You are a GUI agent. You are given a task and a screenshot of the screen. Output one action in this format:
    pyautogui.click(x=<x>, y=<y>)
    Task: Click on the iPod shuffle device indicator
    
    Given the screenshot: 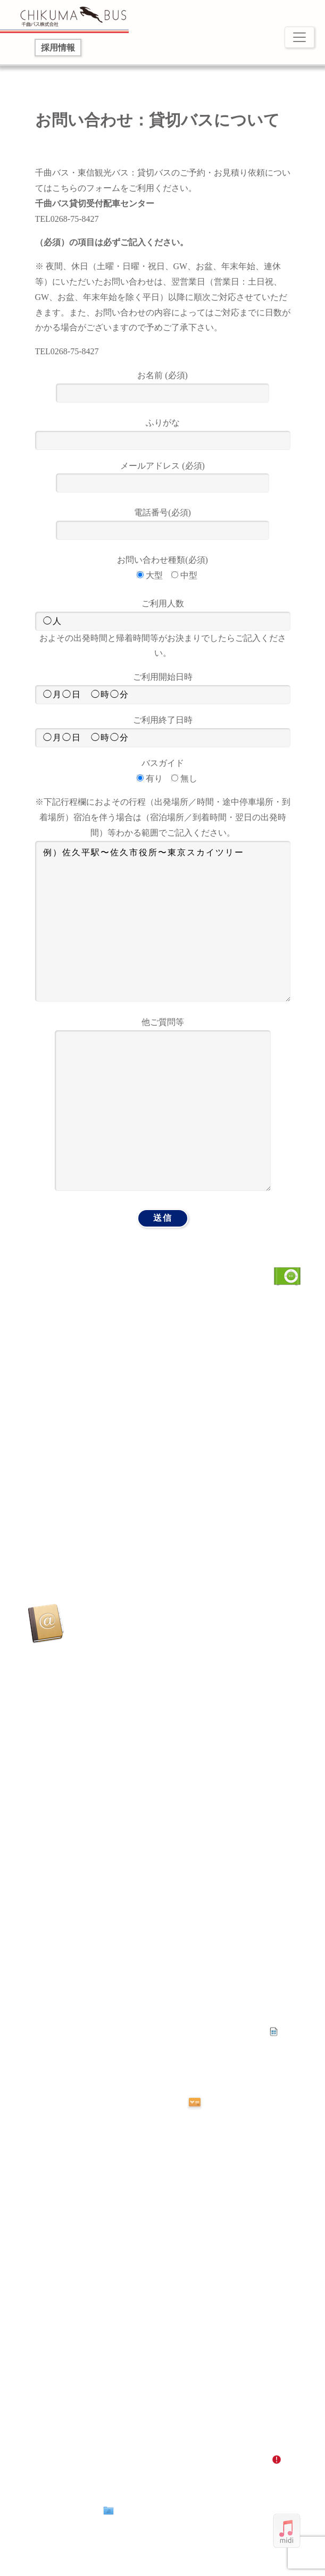 What is the action you would take?
    pyautogui.click(x=287, y=1271)
    